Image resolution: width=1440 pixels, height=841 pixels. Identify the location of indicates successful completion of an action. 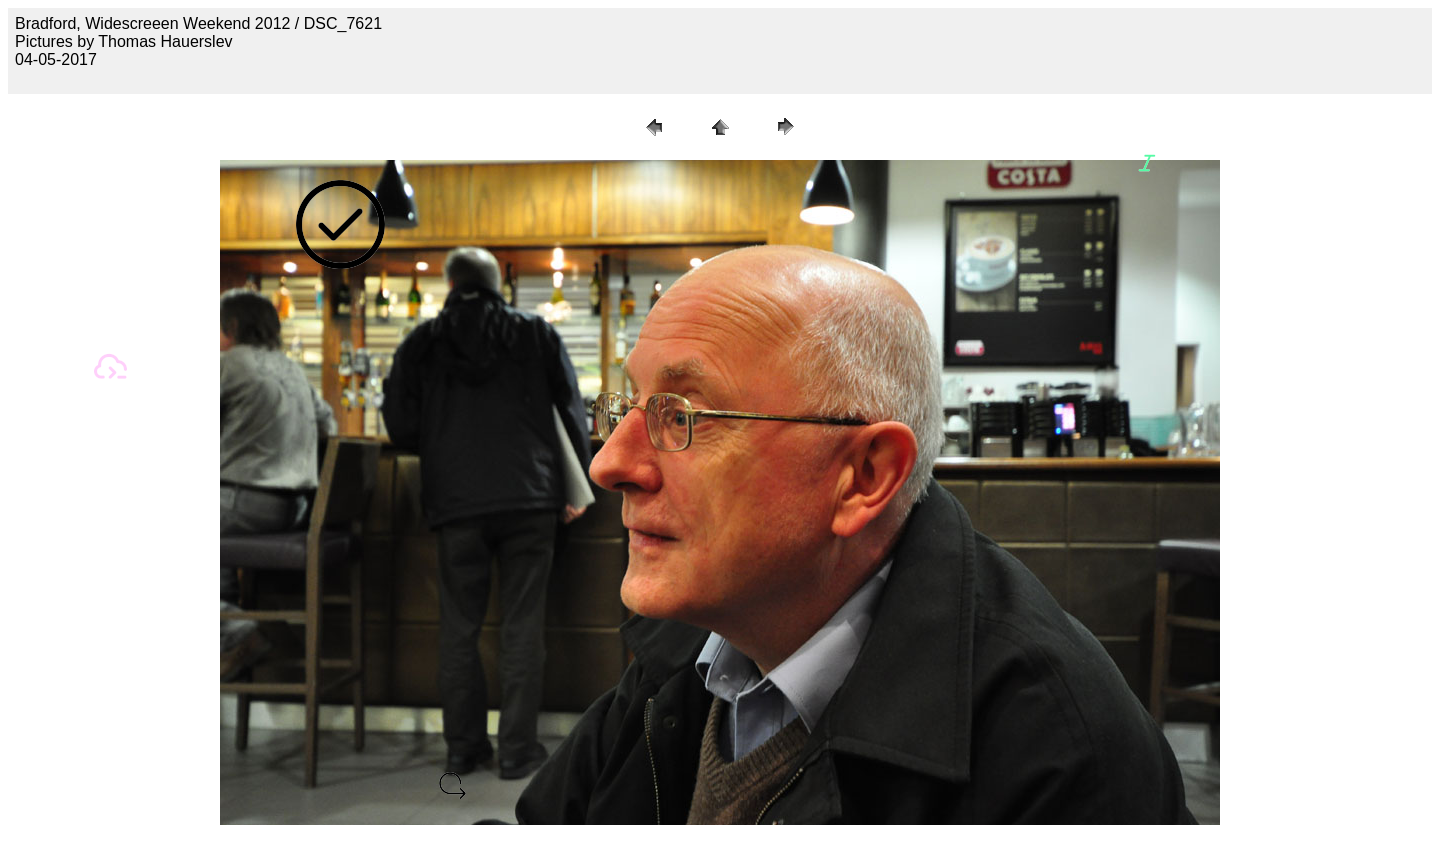
(340, 224).